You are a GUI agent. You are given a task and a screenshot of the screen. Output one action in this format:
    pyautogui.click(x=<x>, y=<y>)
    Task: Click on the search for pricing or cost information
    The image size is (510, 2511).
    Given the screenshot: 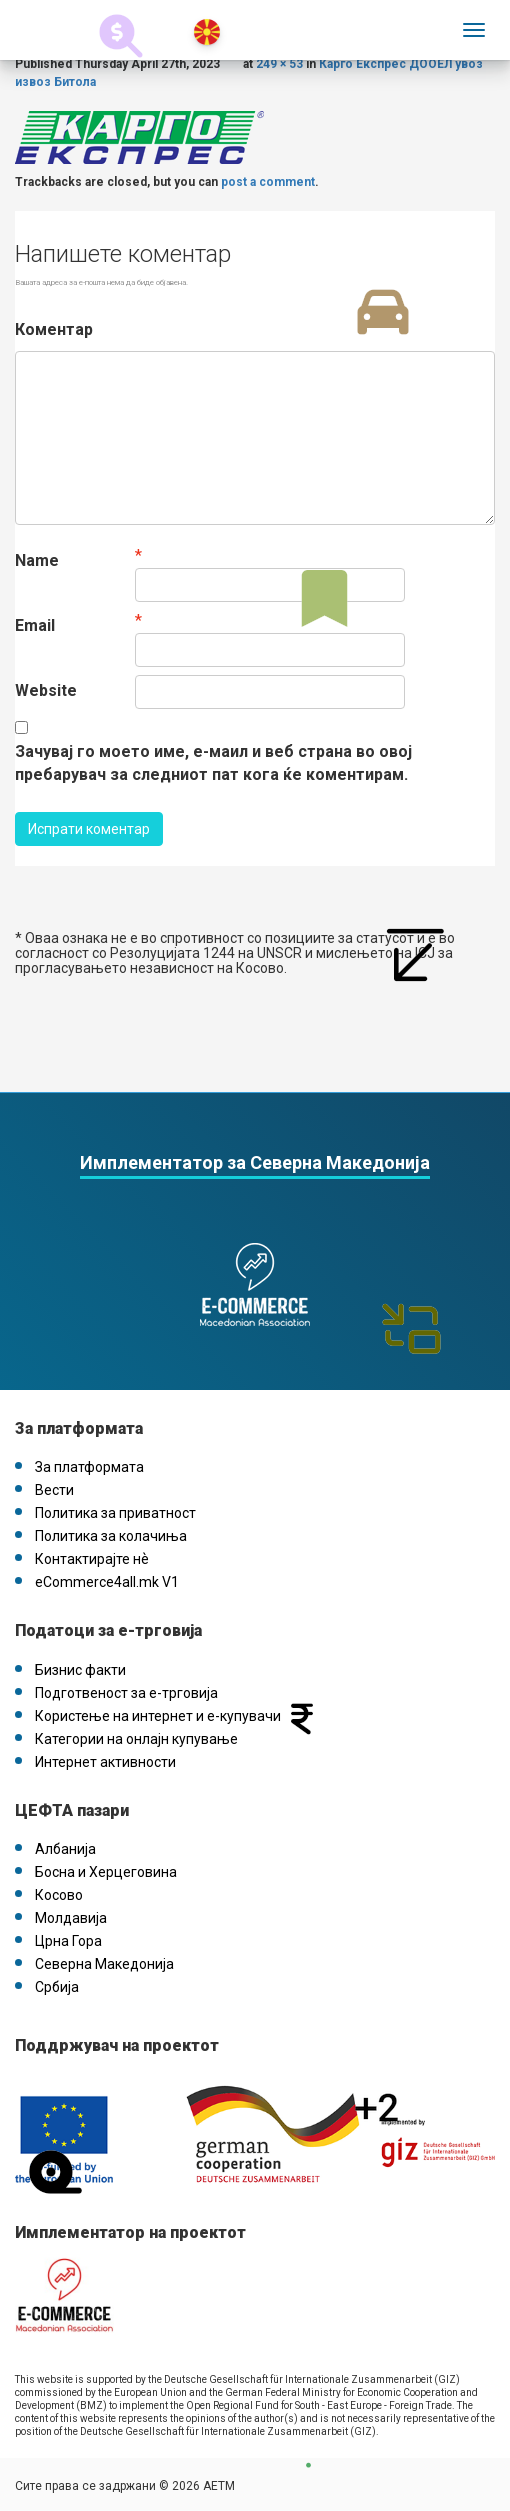 What is the action you would take?
    pyautogui.click(x=121, y=36)
    